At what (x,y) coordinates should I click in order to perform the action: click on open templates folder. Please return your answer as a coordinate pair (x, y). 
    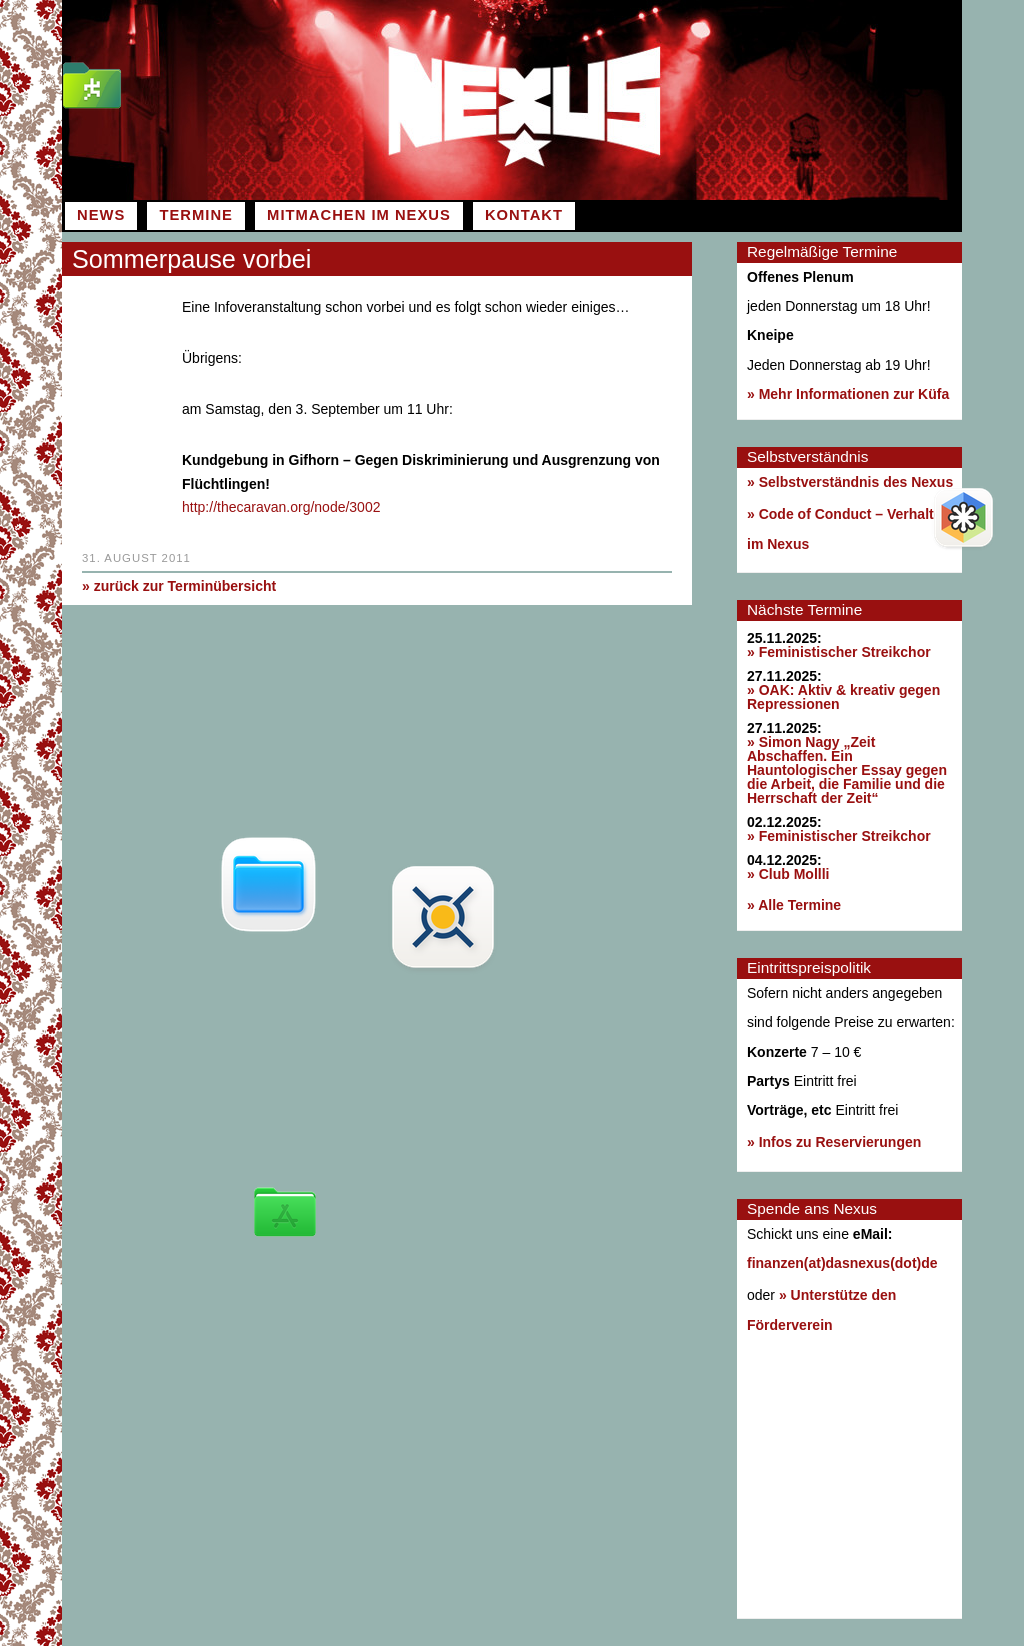
    Looking at the image, I should click on (285, 1212).